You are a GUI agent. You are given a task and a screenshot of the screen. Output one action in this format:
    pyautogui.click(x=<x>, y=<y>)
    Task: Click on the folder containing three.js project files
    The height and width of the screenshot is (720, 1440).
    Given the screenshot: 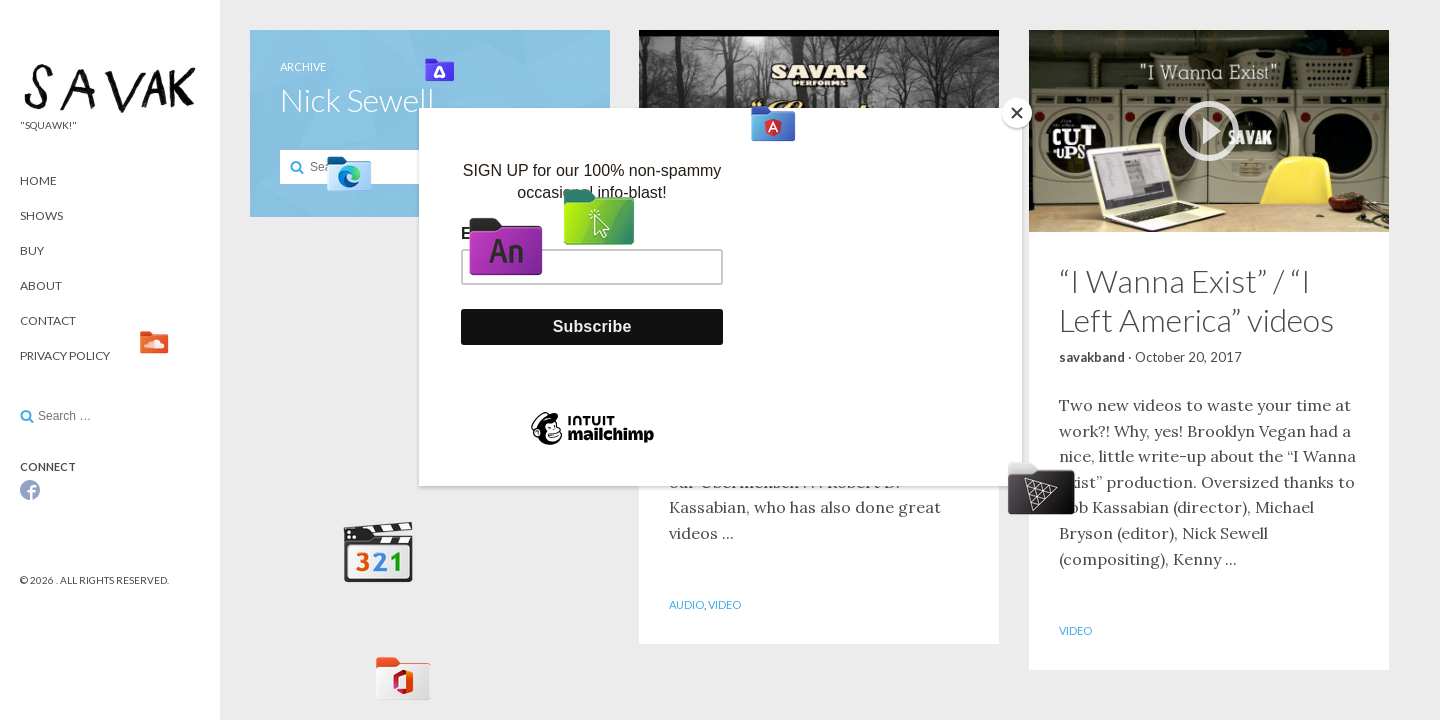 What is the action you would take?
    pyautogui.click(x=1041, y=490)
    